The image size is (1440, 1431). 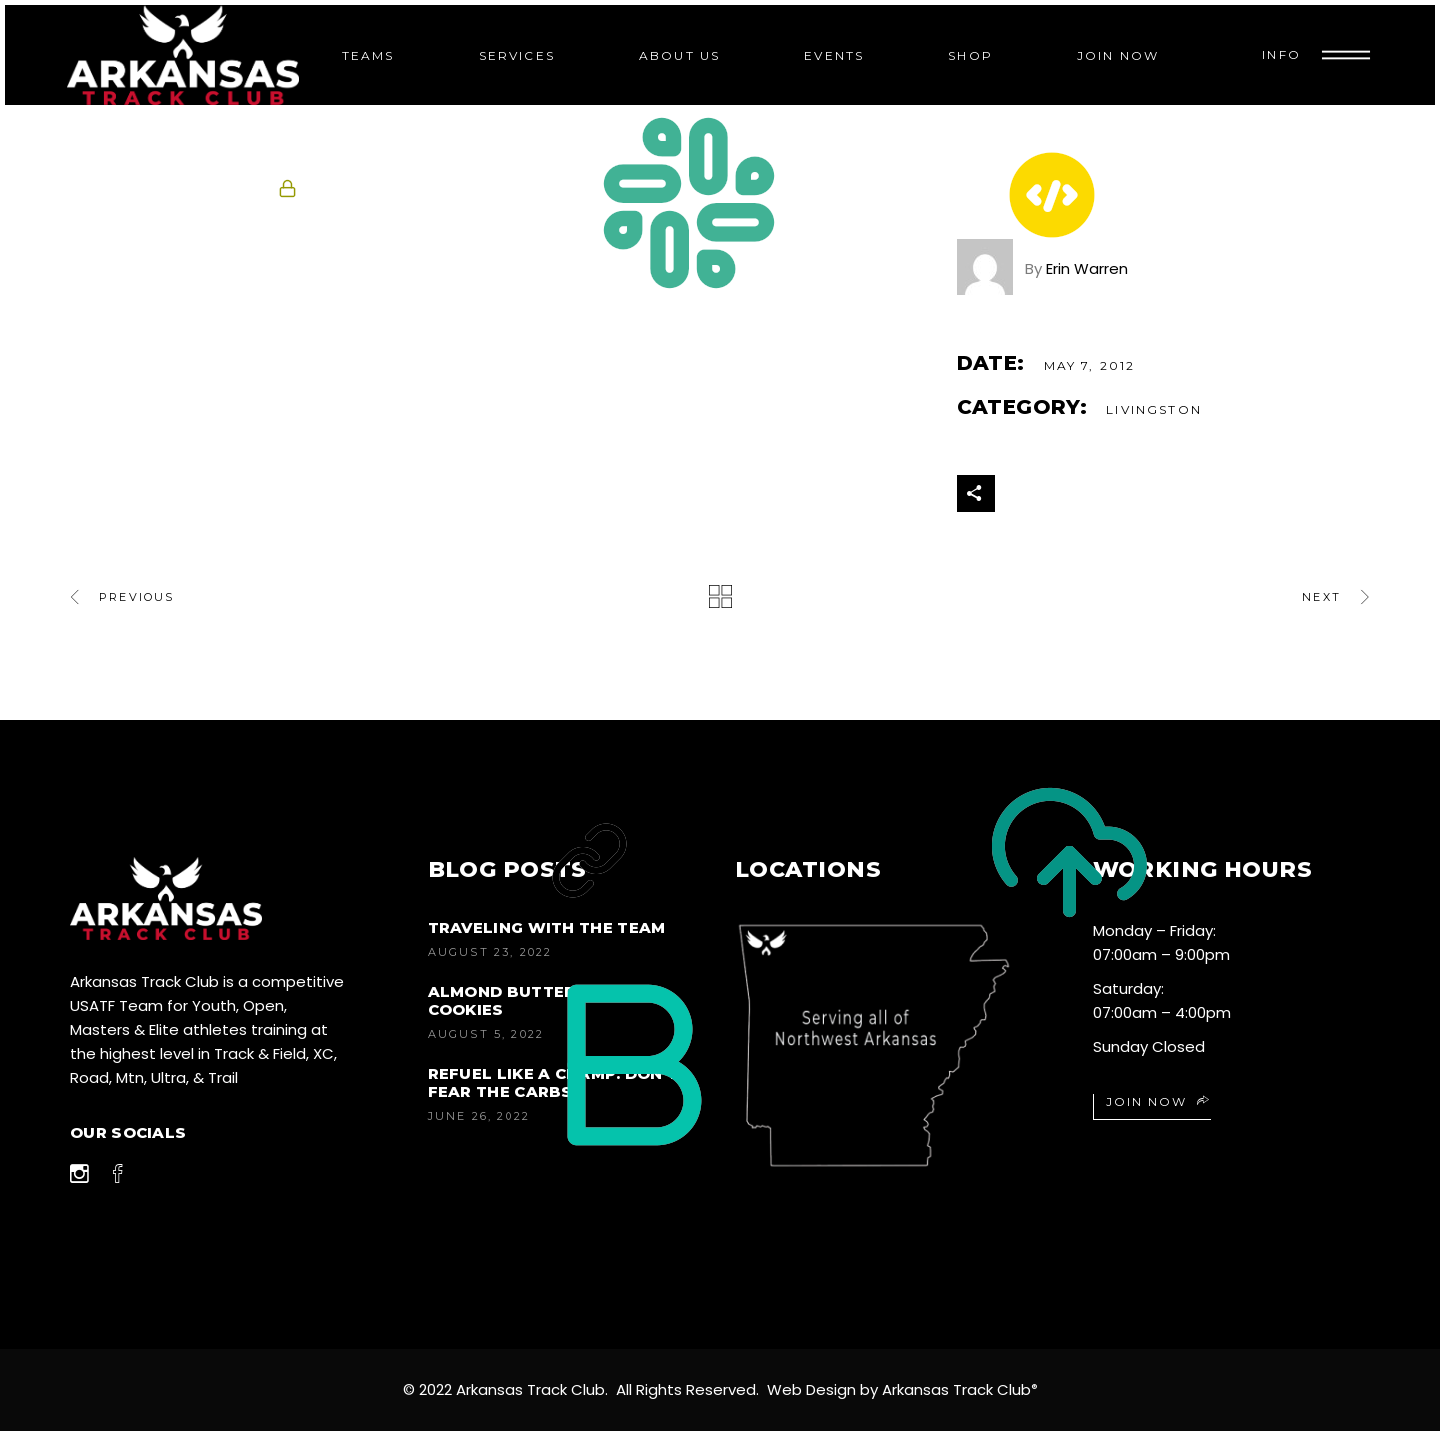 I want to click on open Slack messaging app, so click(x=689, y=203).